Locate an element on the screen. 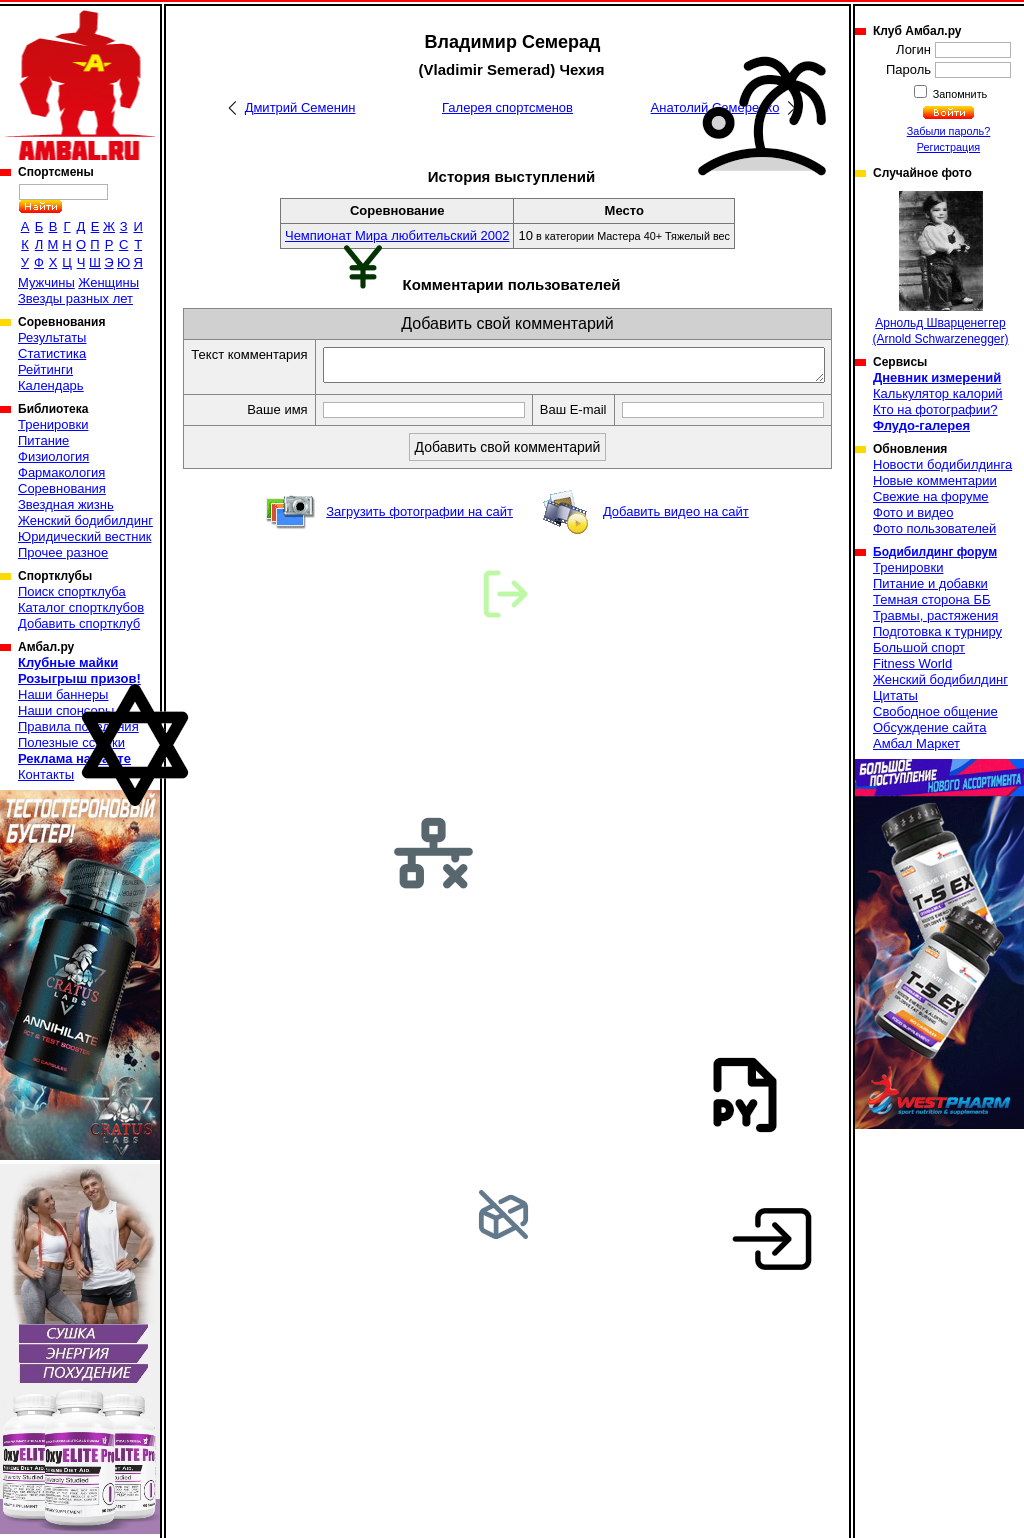 The width and height of the screenshot is (1024, 1538). network connection error or failure is located at coordinates (433, 854).